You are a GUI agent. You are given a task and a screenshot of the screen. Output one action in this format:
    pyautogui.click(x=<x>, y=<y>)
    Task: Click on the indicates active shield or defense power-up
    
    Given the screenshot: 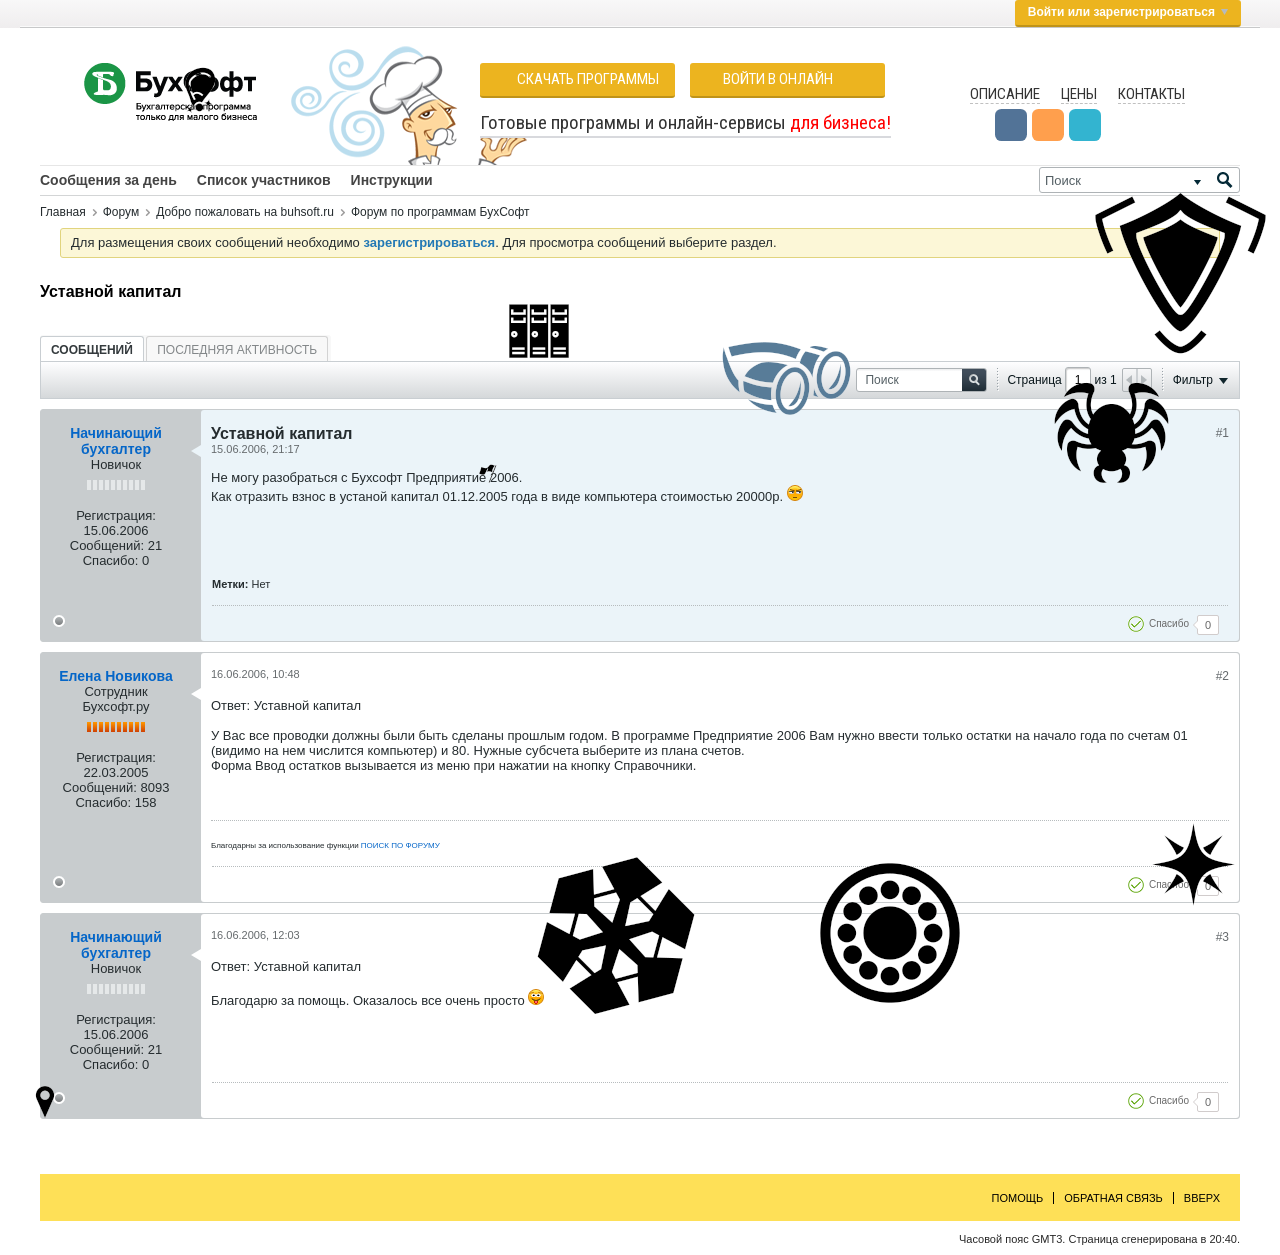 What is the action you would take?
    pyautogui.click(x=1180, y=267)
    